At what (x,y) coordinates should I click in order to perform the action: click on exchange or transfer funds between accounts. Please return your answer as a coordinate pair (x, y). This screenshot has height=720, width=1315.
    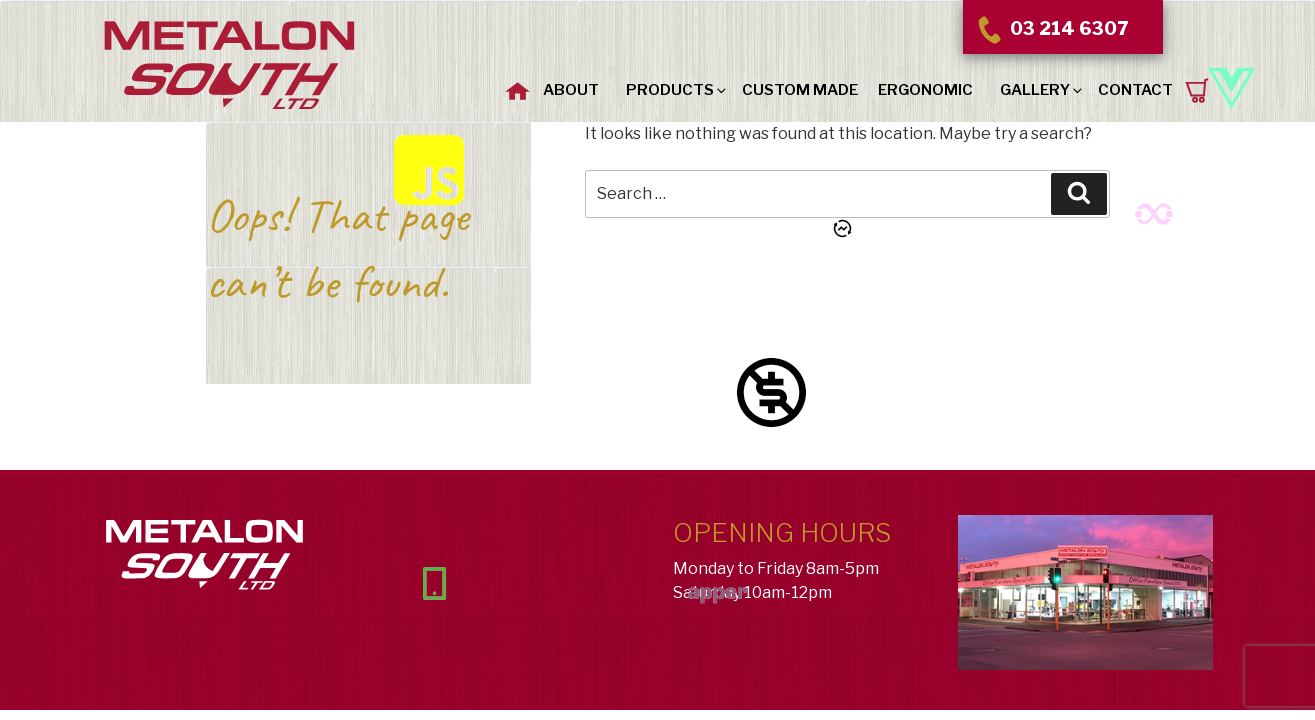
    Looking at the image, I should click on (842, 228).